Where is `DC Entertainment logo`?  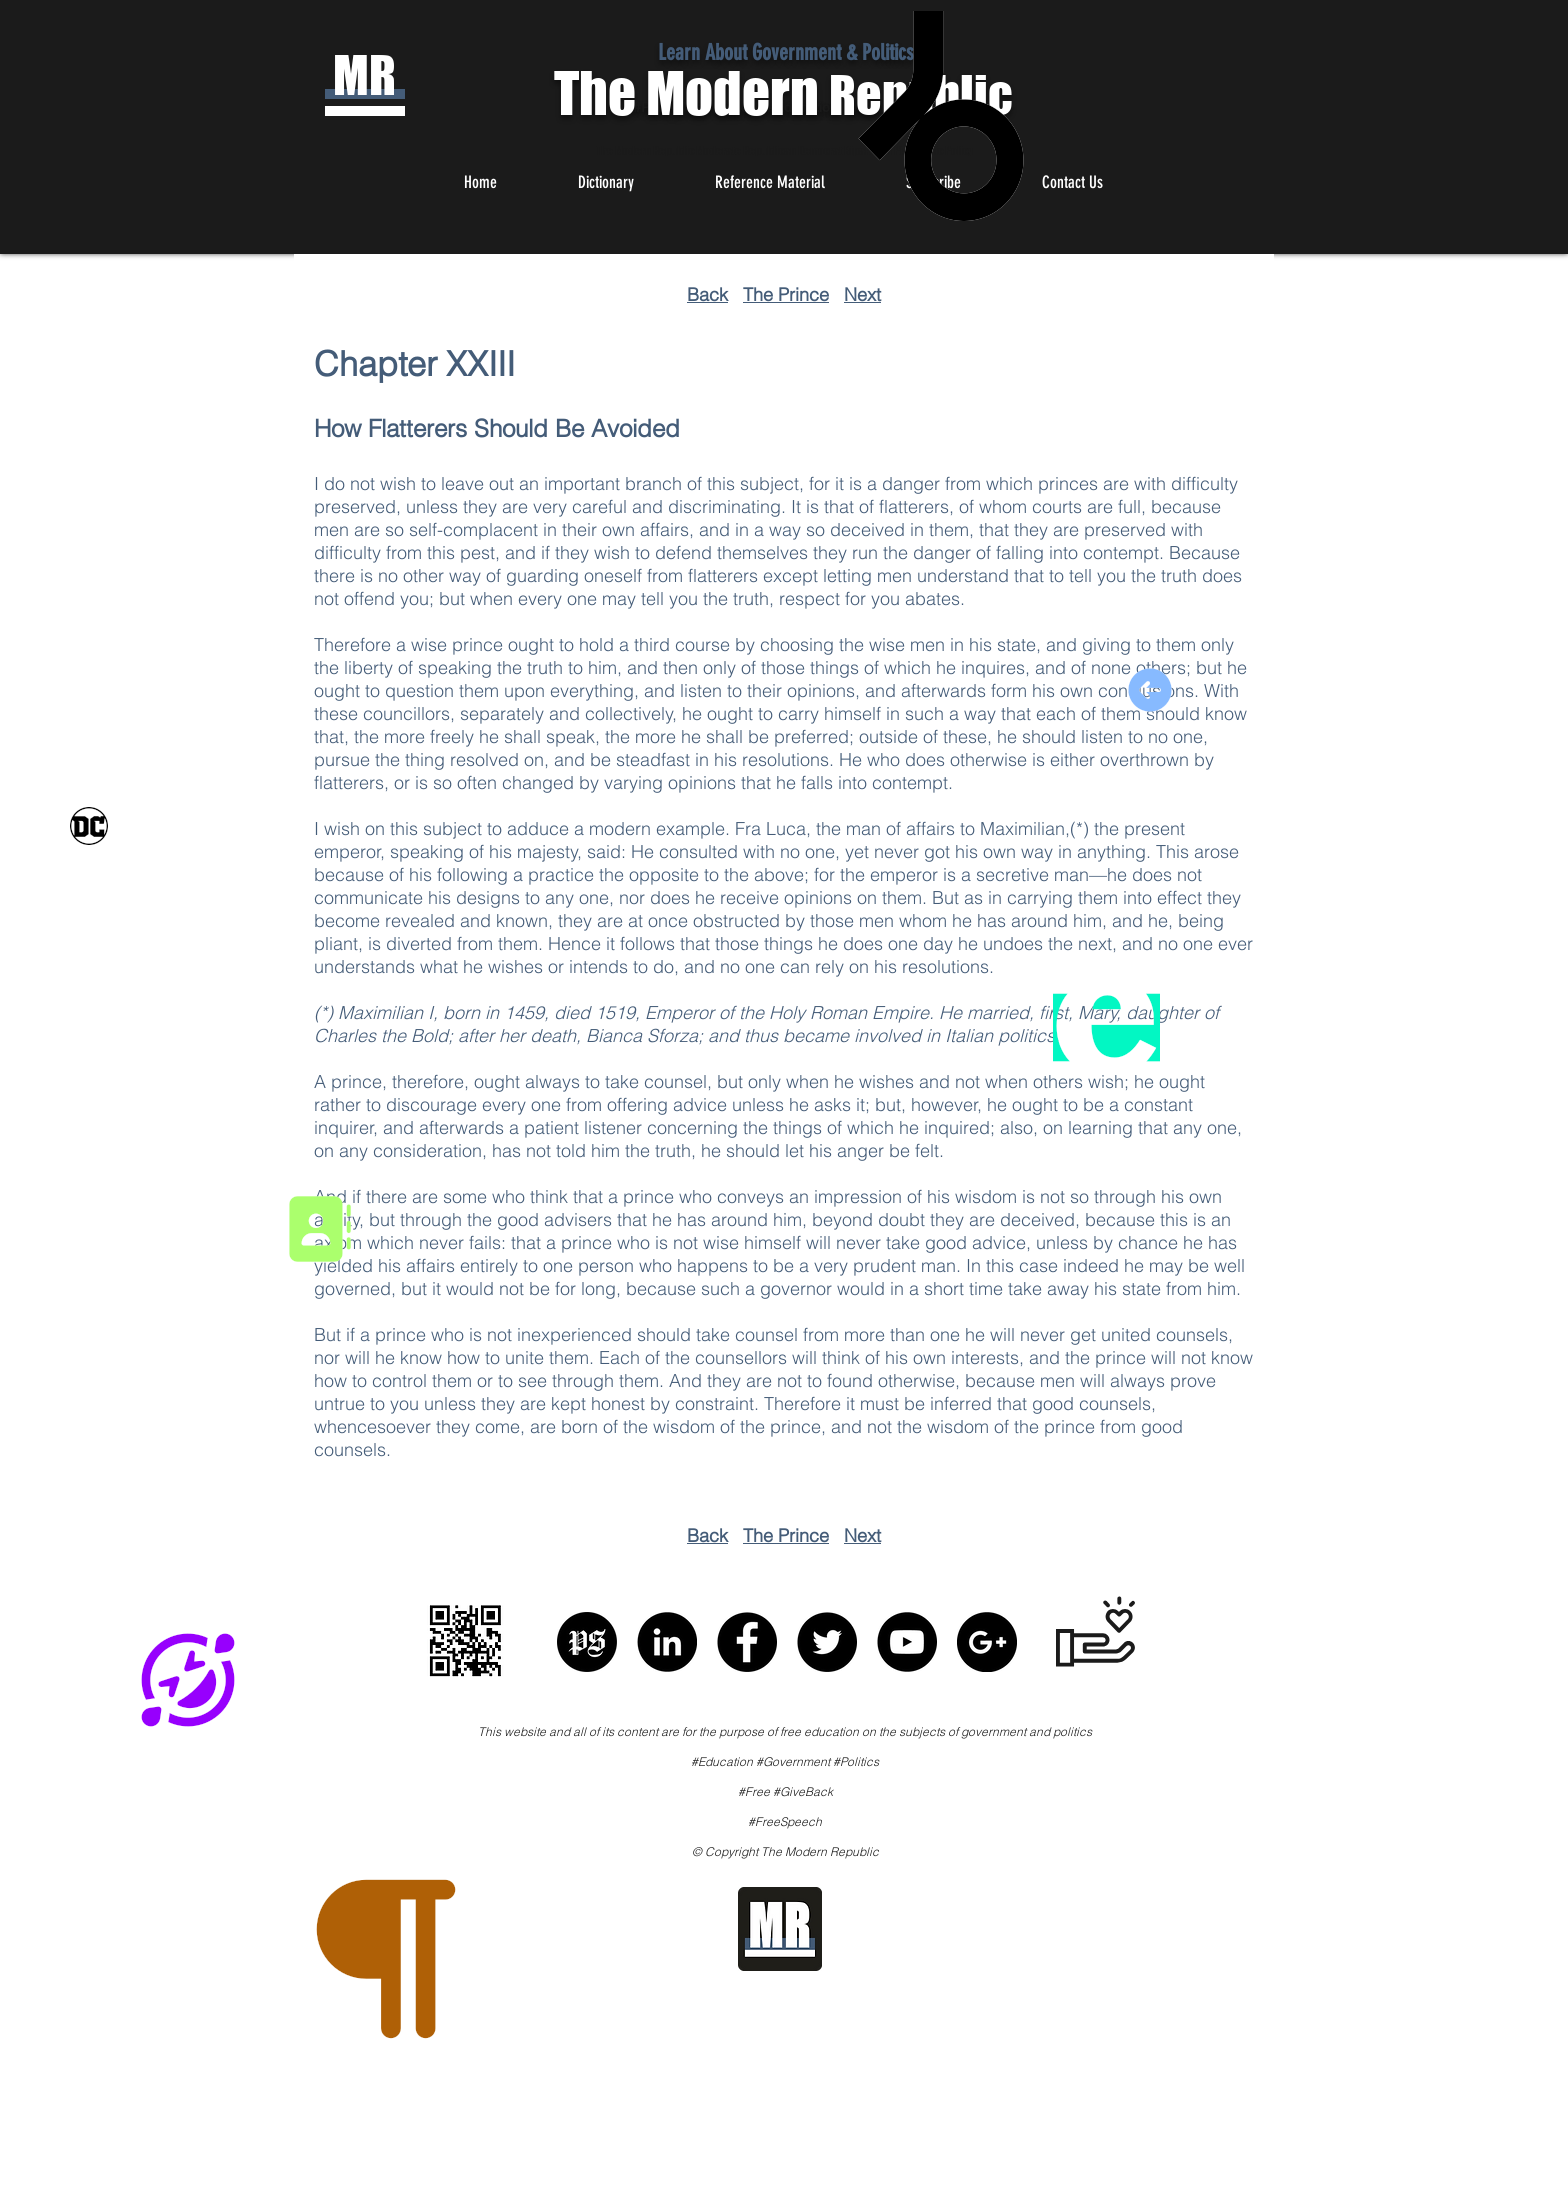 DC Entertainment logo is located at coordinates (89, 826).